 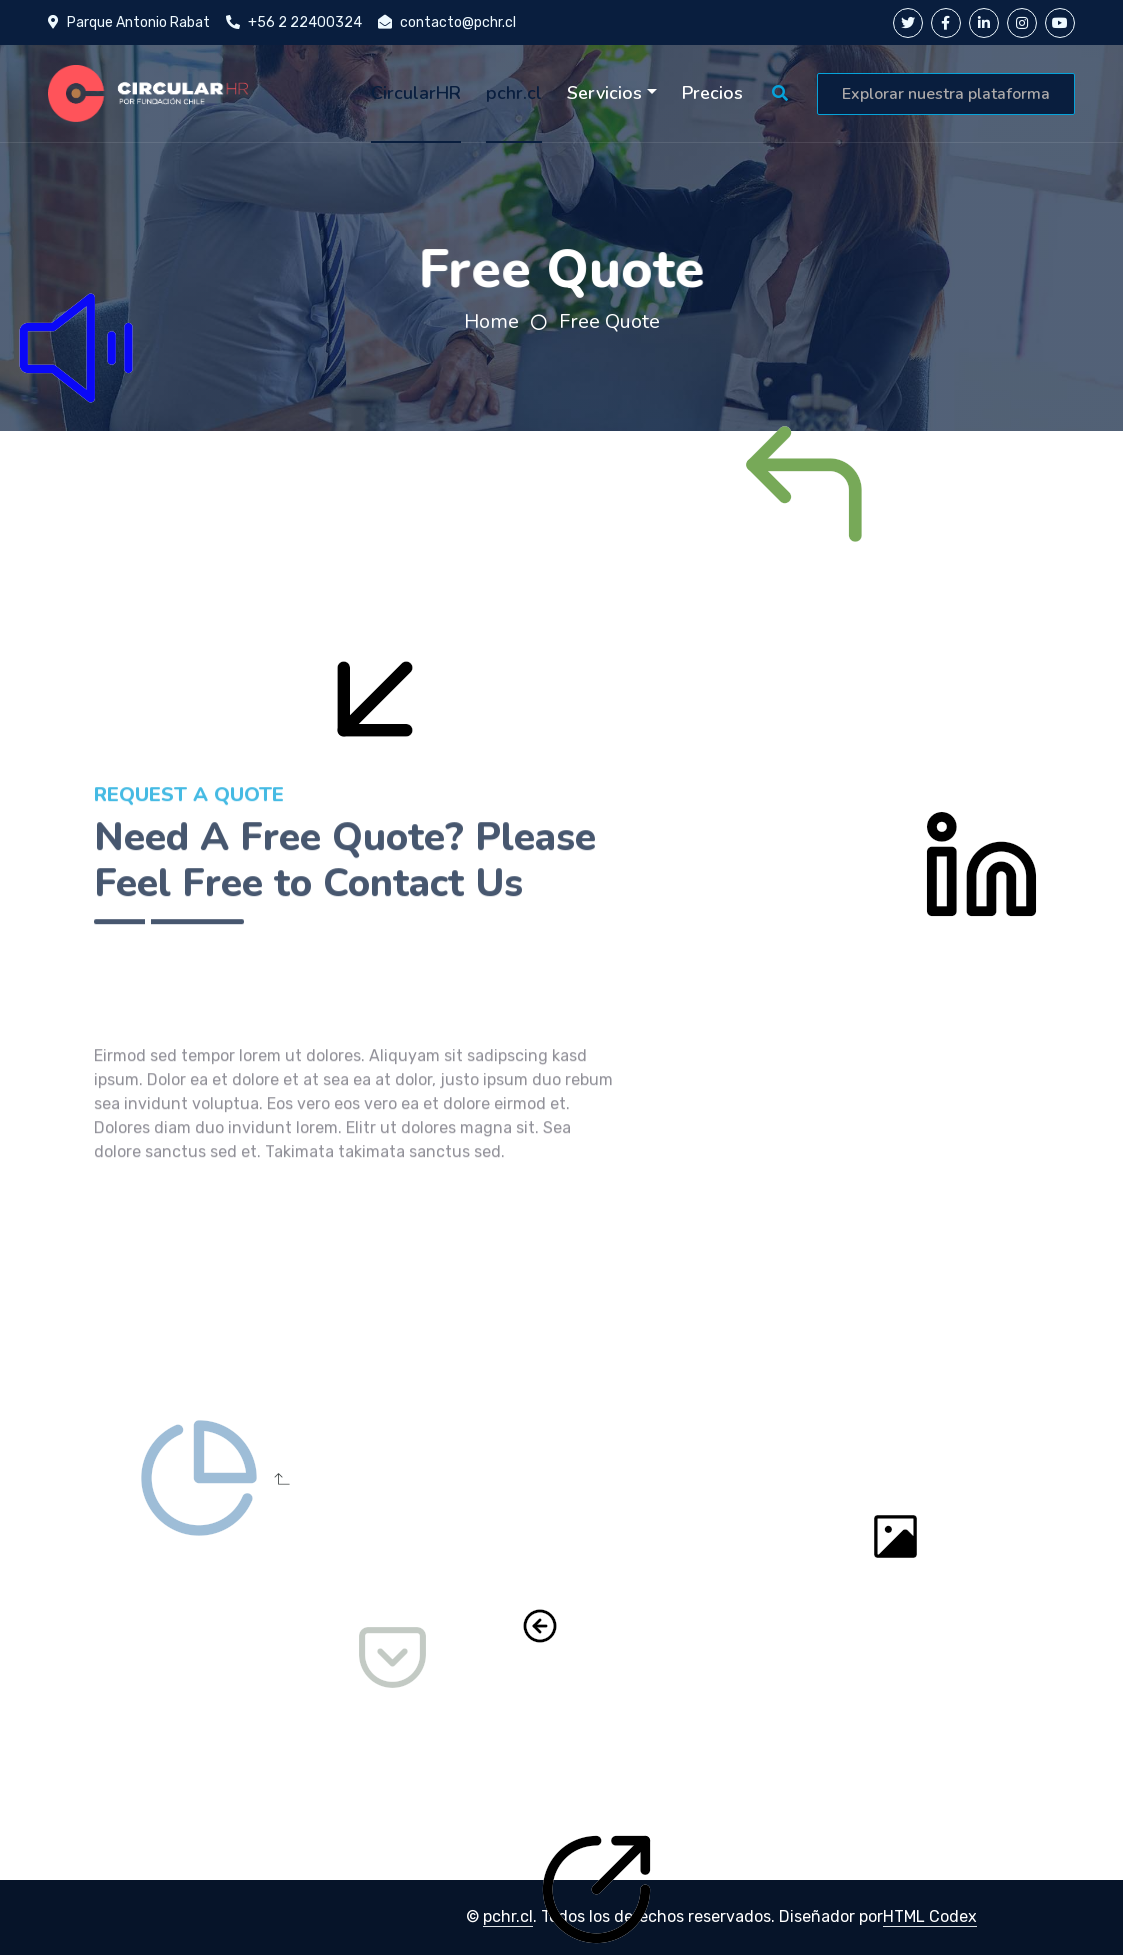 I want to click on go back and up to previous level, so click(x=281, y=1479).